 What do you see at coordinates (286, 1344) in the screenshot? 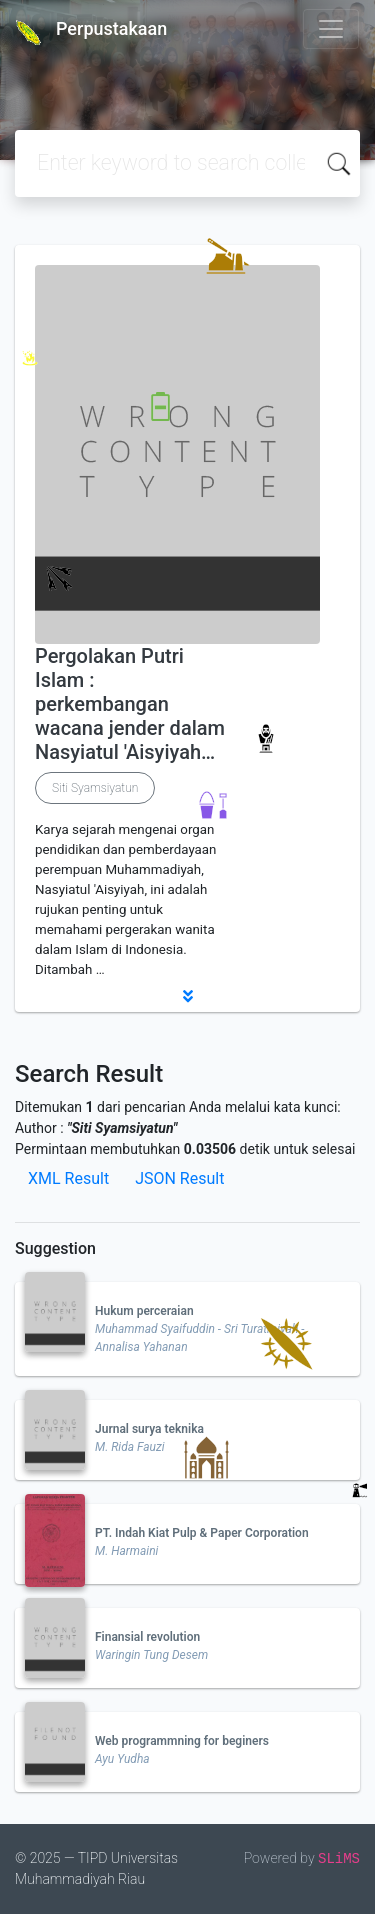
I see `indicates time pressure or countdown in gameplay` at bounding box center [286, 1344].